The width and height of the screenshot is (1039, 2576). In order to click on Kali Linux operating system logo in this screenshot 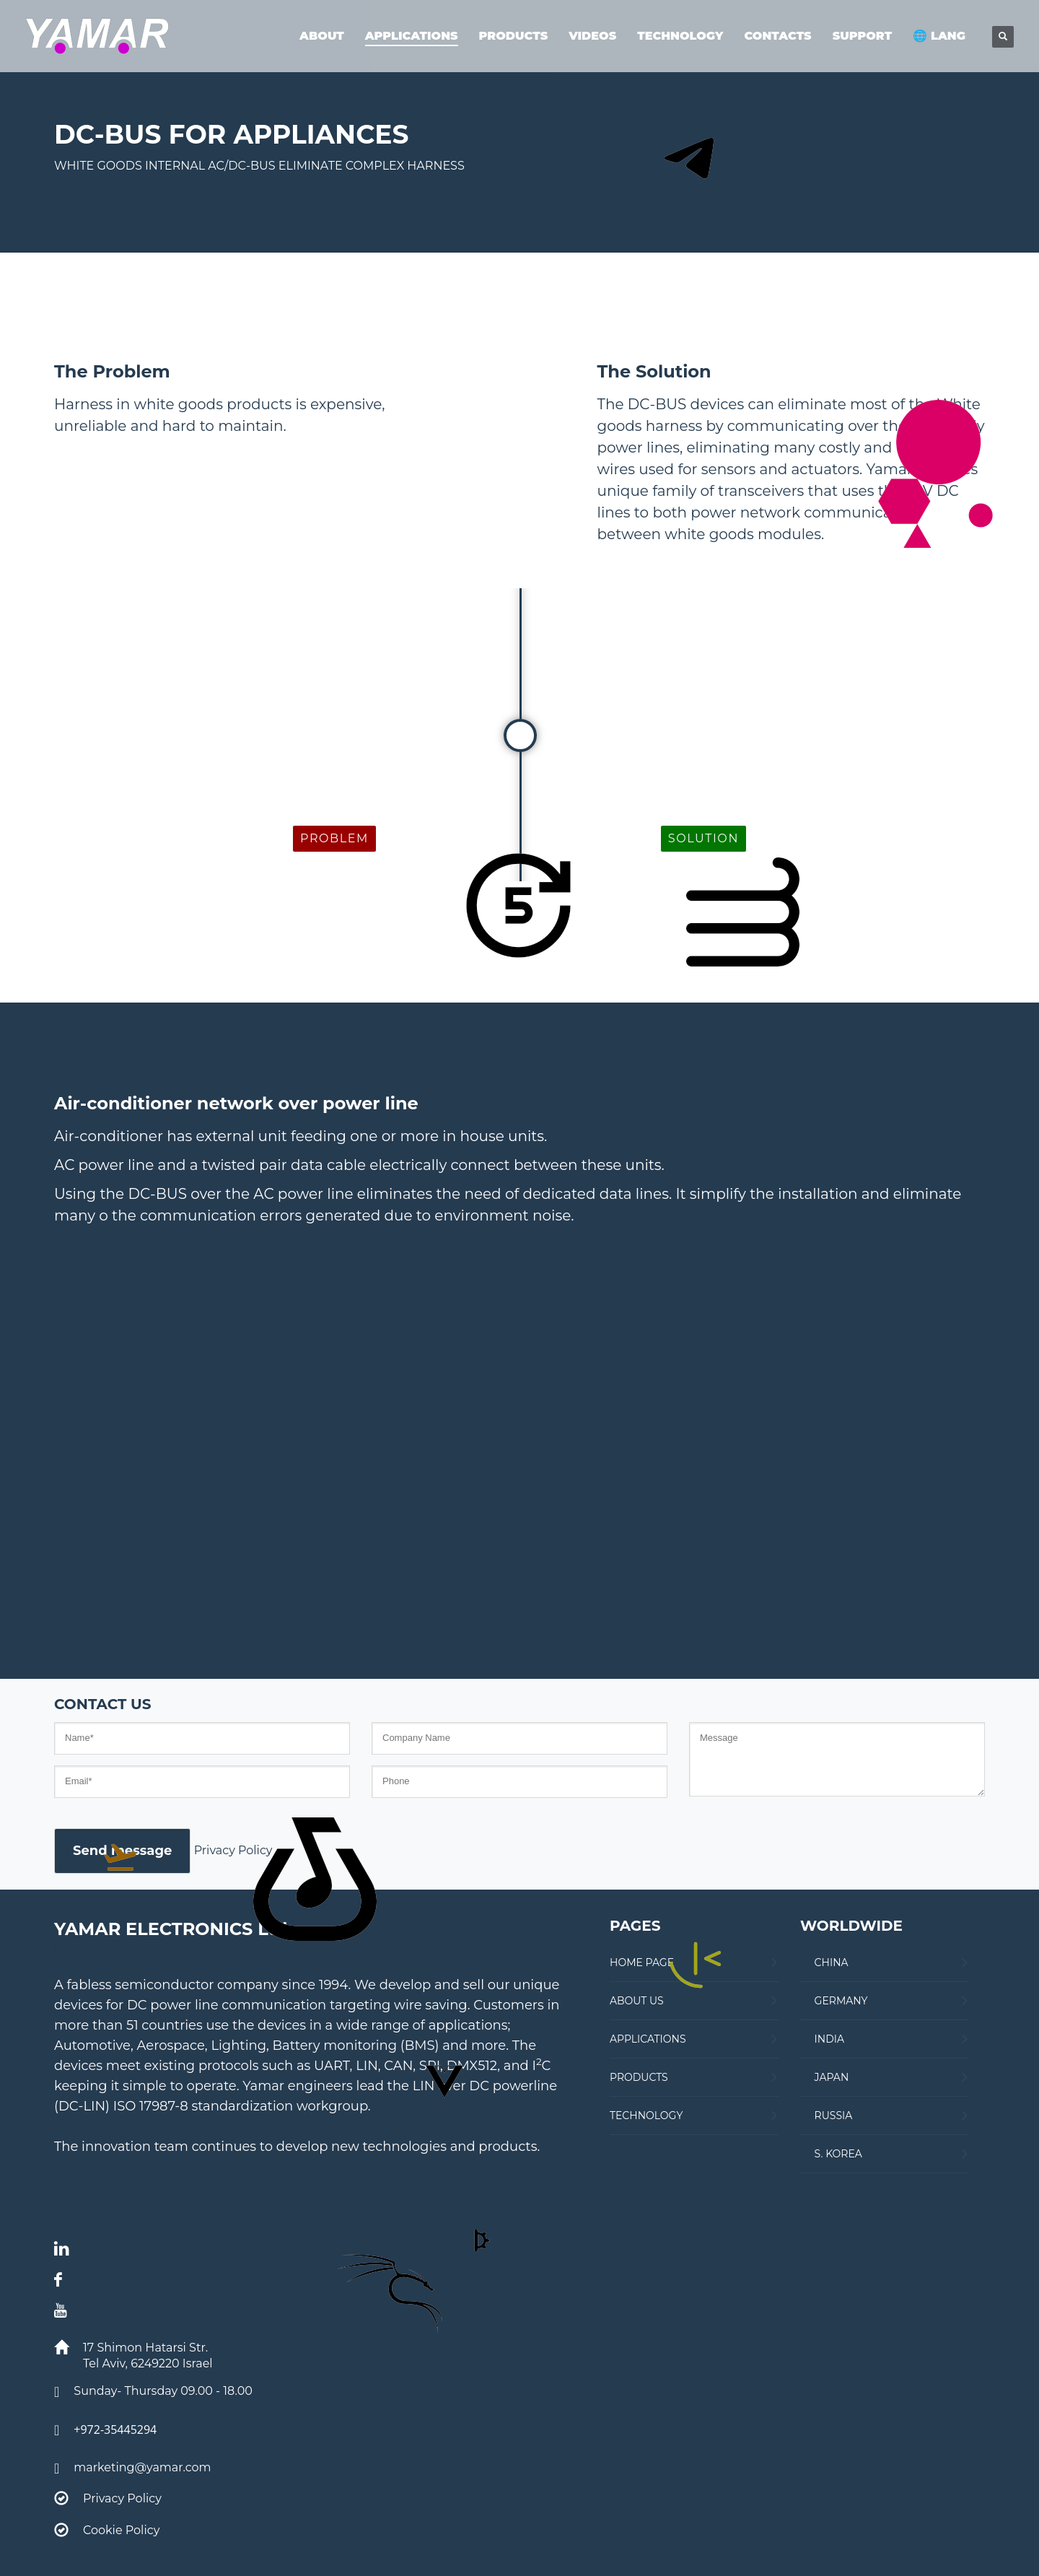, I will do `click(390, 2294)`.